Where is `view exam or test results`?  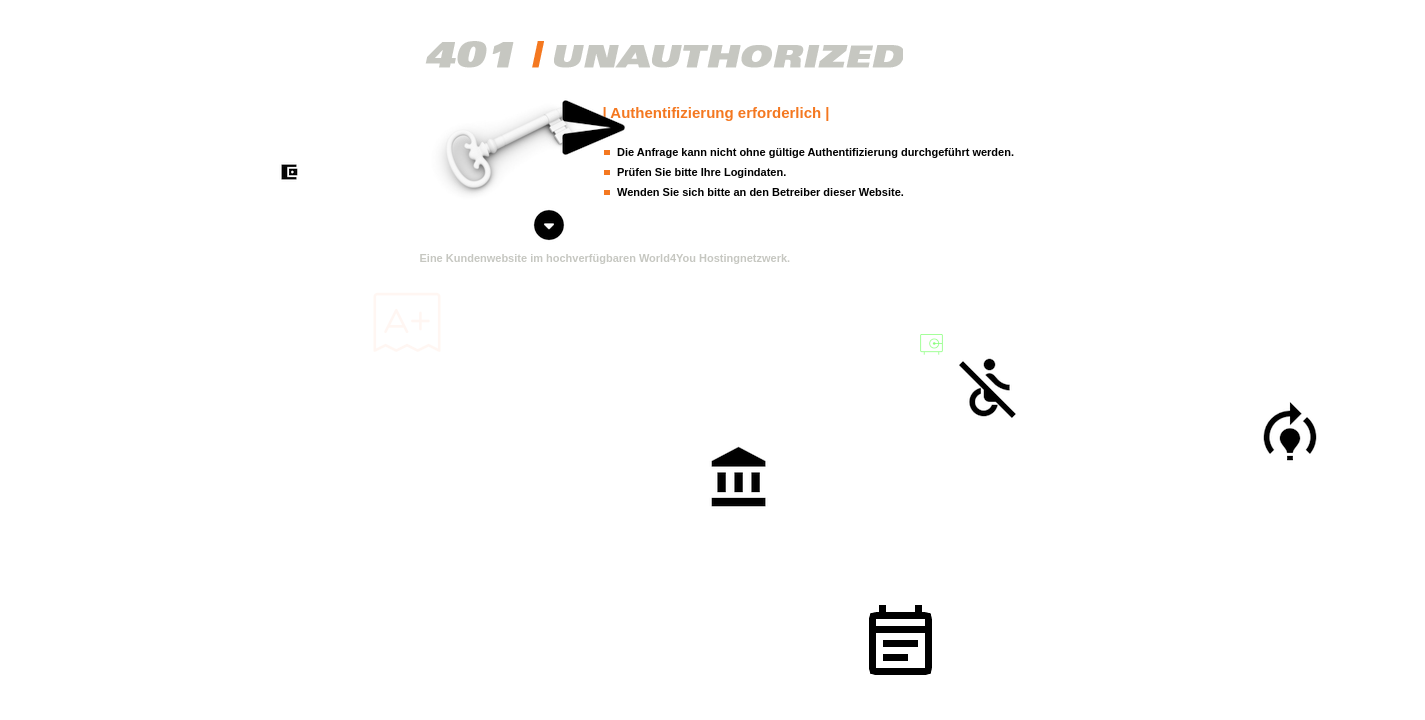
view exam or test results is located at coordinates (407, 321).